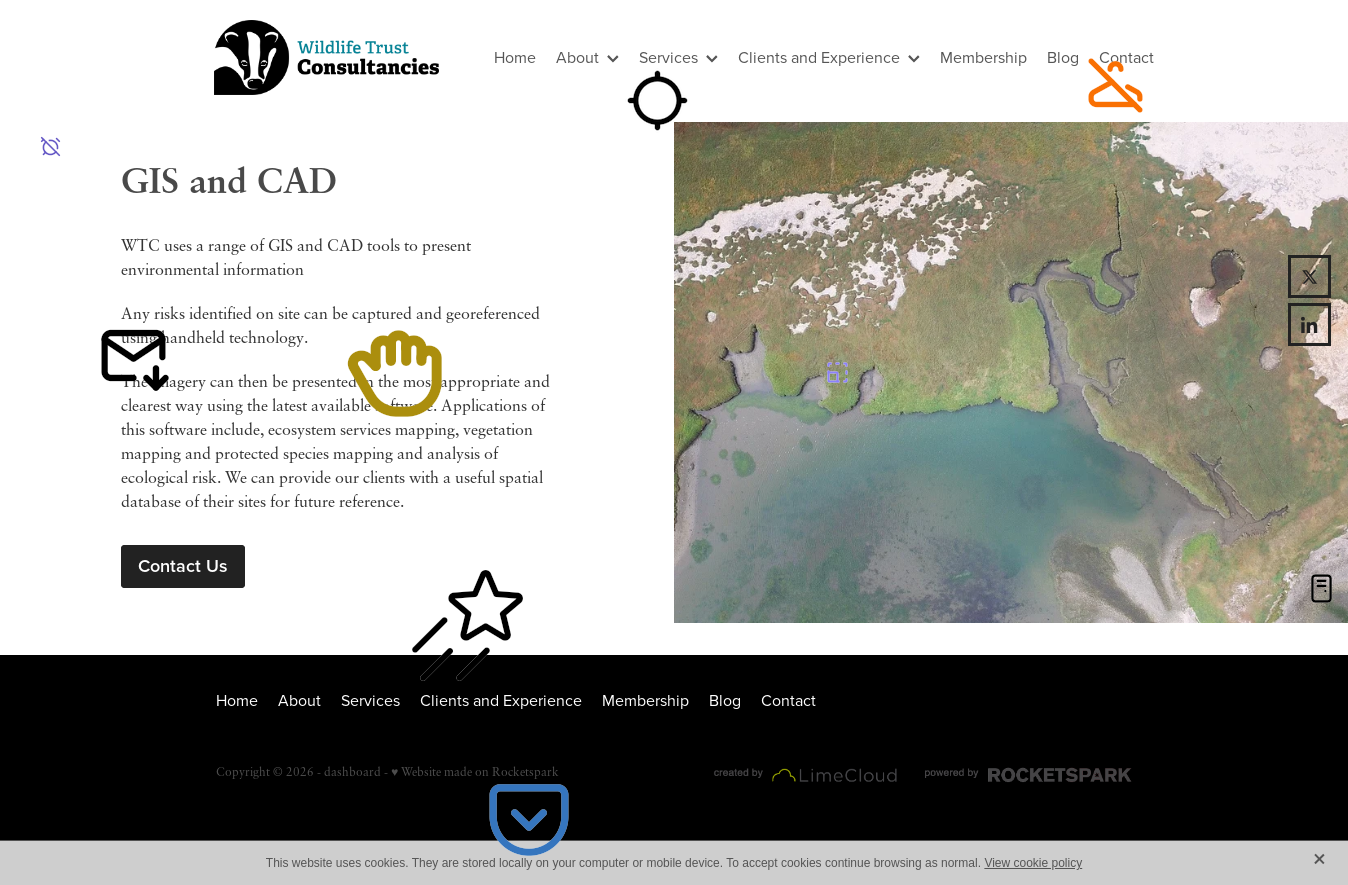 The width and height of the screenshot is (1348, 885). I want to click on drag to reorder or move an item, so click(396, 371).